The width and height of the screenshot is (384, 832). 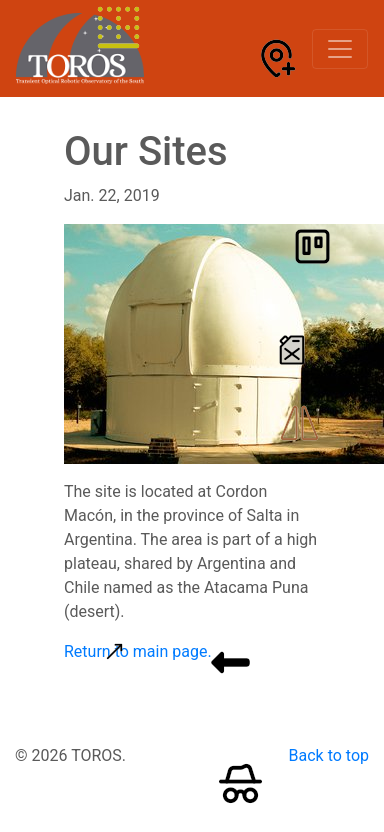 I want to click on go back to the previous screen, so click(x=230, y=662).